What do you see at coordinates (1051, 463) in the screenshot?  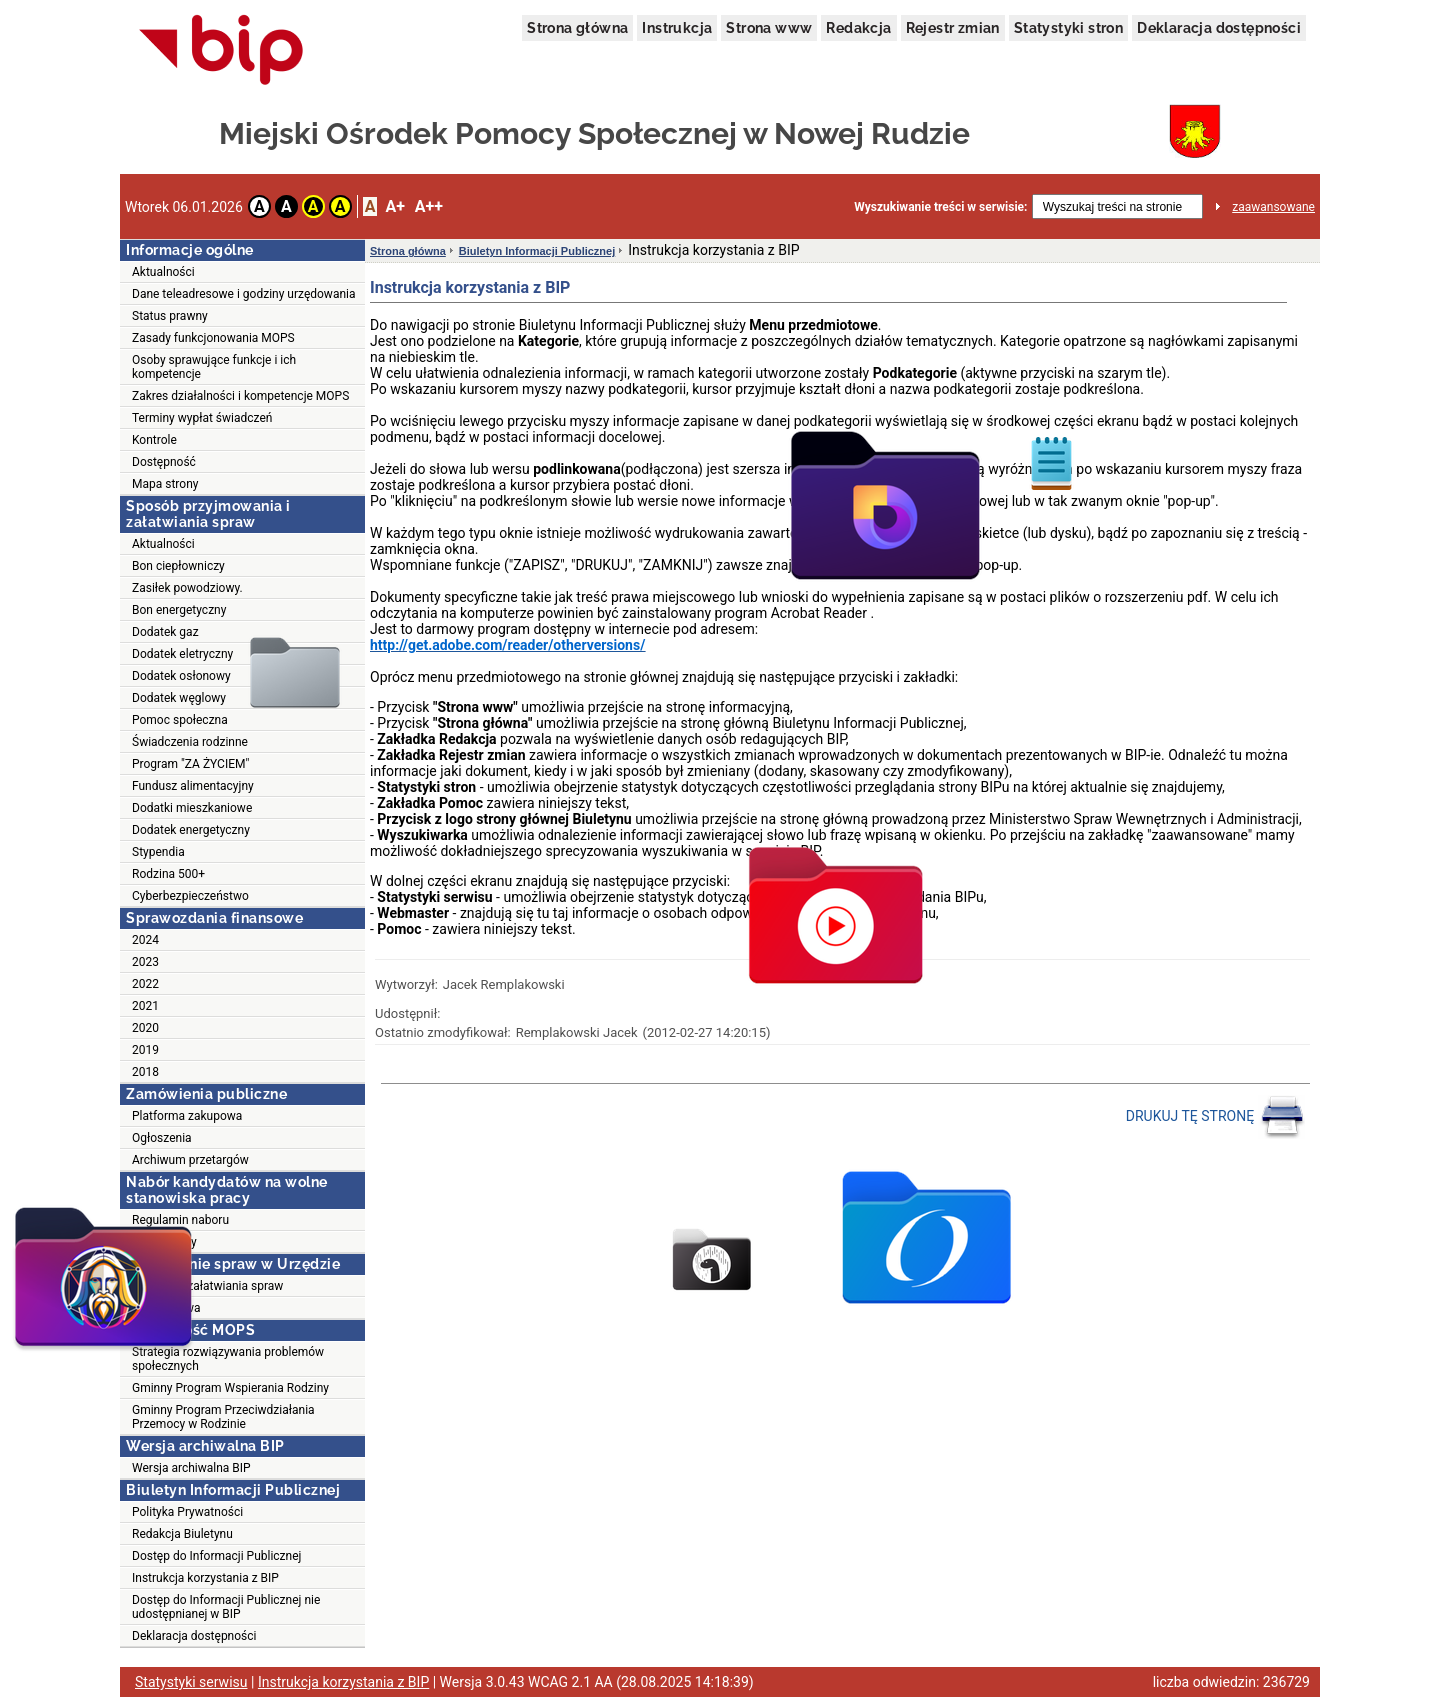 I see `open notepad application` at bounding box center [1051, 463].